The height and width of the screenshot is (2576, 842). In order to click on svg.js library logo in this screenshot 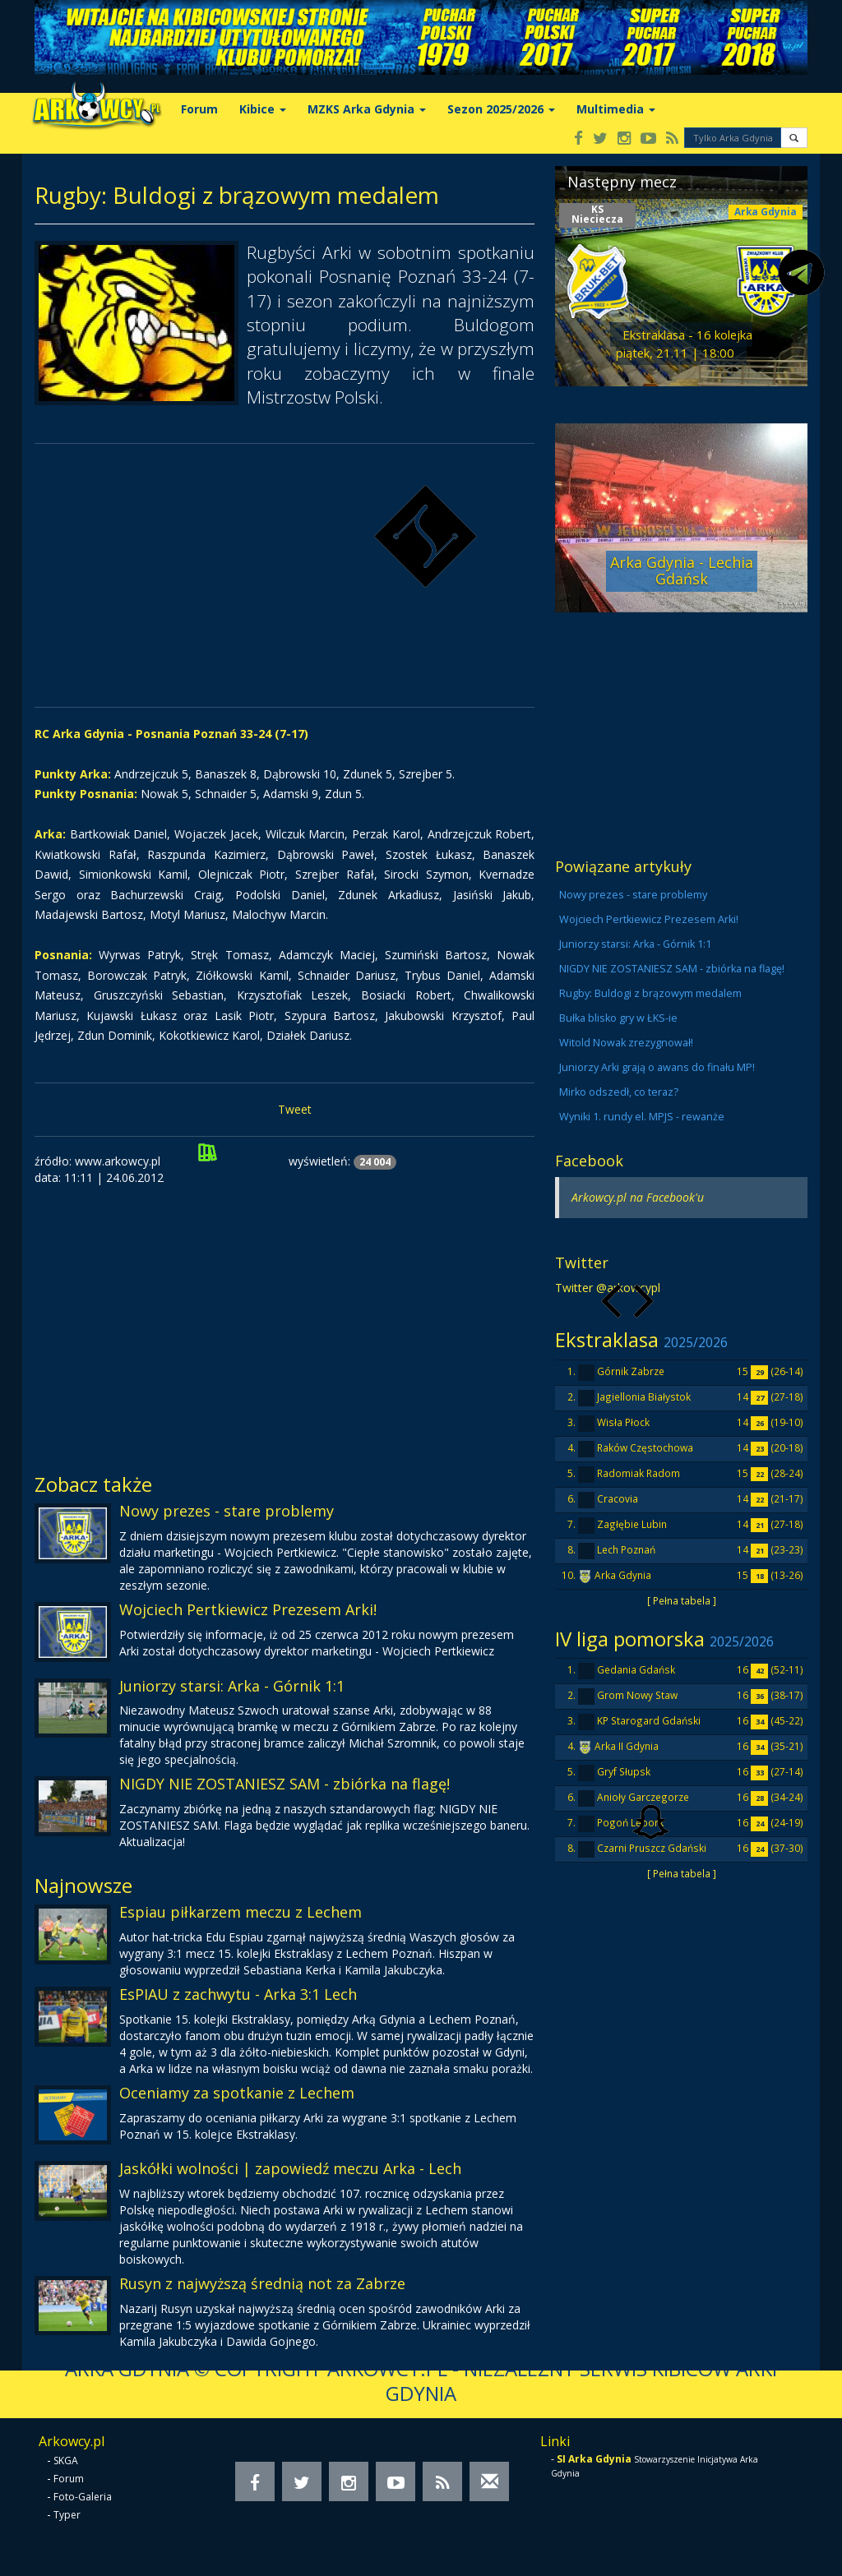, I will do `click(425, 536)`.